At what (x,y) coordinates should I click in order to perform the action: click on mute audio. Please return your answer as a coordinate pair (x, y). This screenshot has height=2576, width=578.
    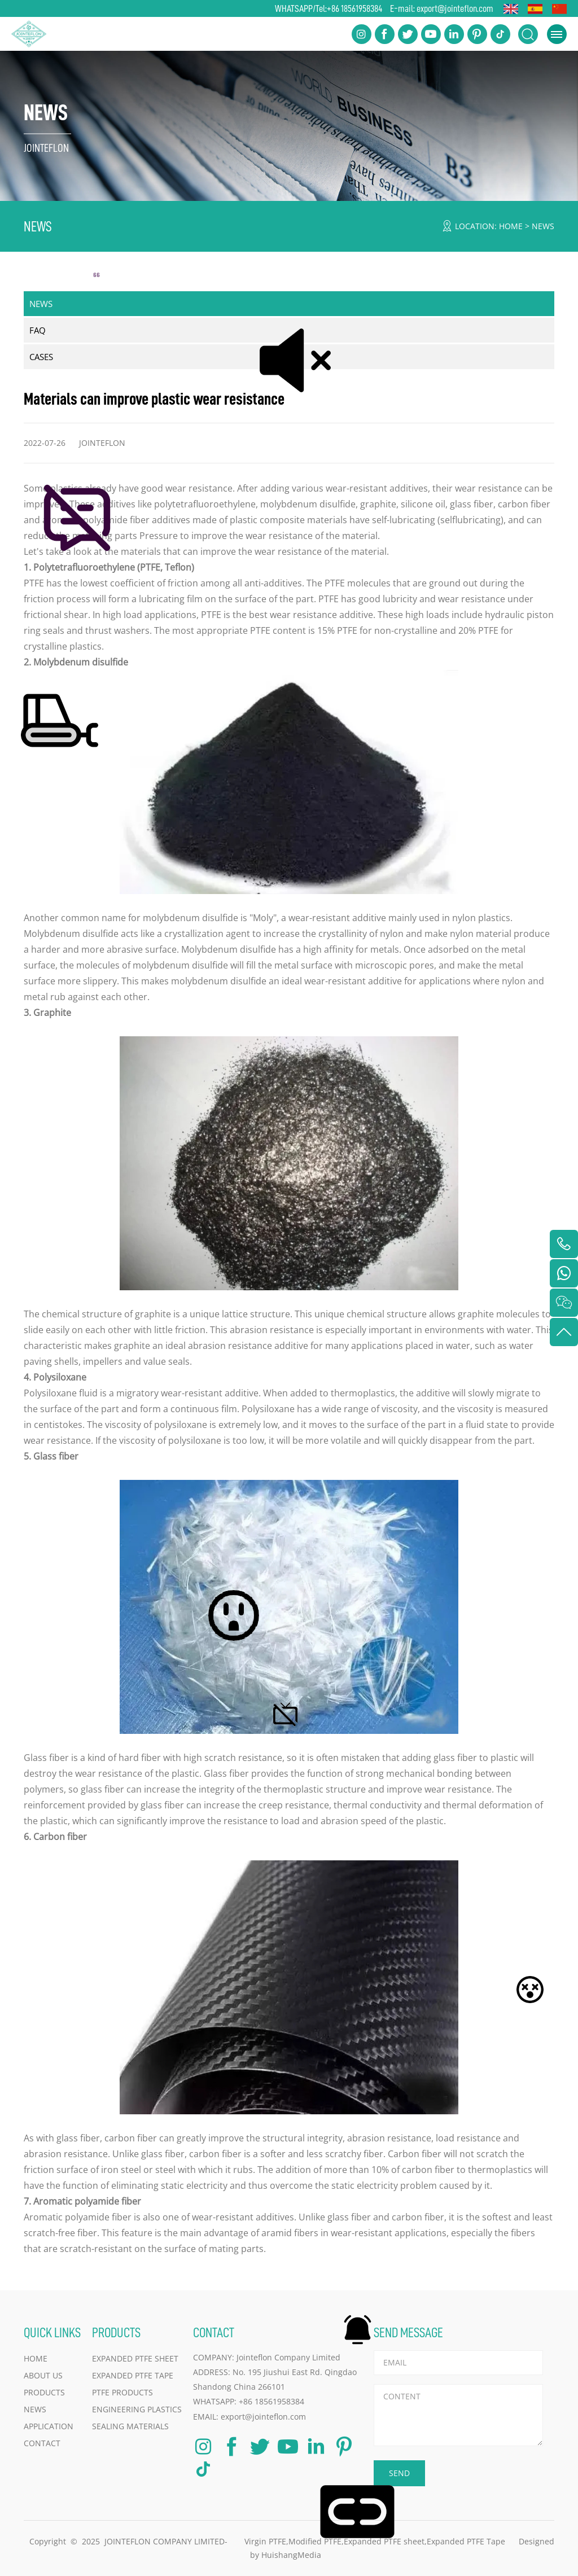
    Looking at the image, I should click on (291, 360).